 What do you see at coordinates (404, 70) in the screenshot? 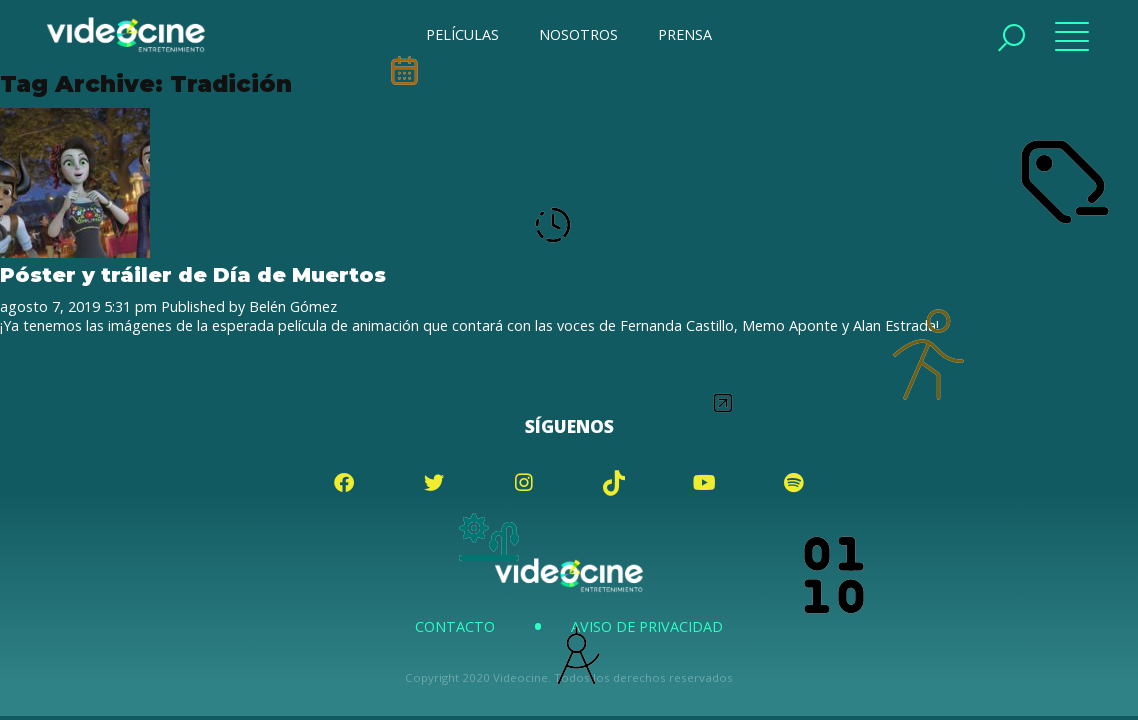
I see `view calendar with scheduled events` at bounding box center [404, 70].